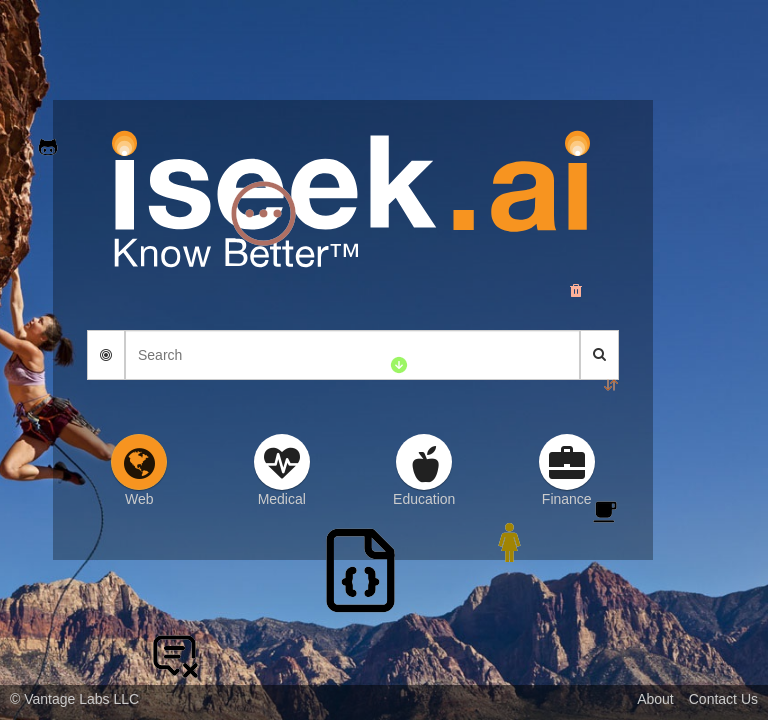 The height and width of the screenshot is (720, 768). What do you see at coordinates (174, 654) in the screenshot?
I see `delete a message or conversation` at bounding box center [174, 654].